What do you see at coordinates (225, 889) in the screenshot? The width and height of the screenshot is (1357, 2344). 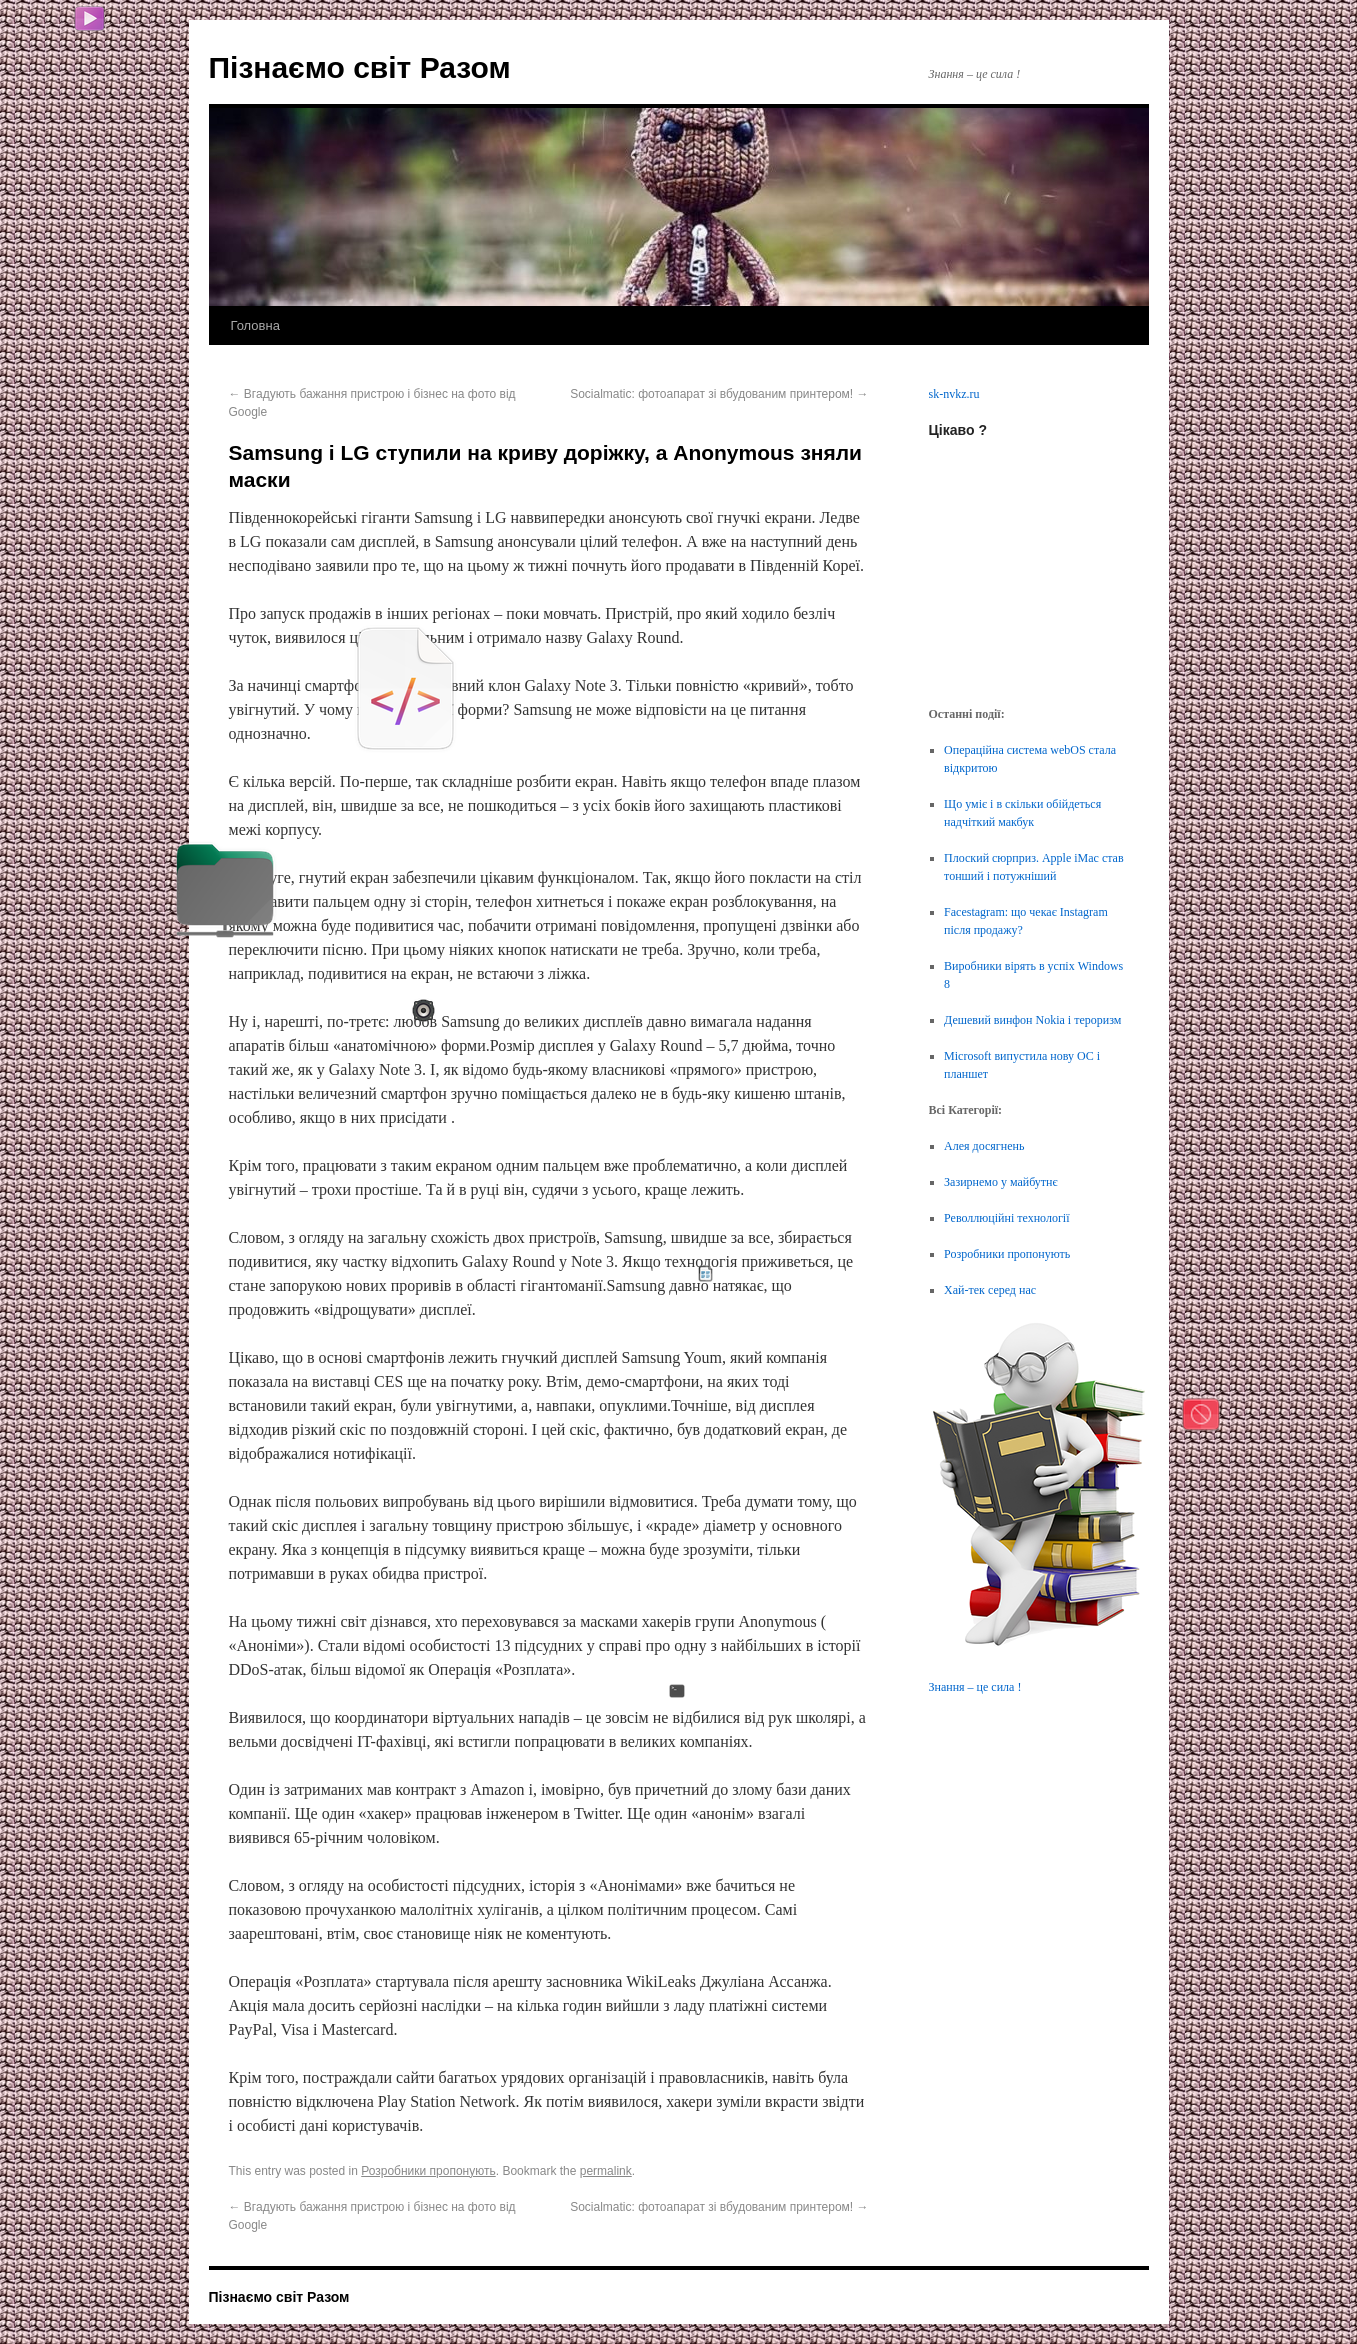 I see `access files stored on a remote server` at bounding box center [225, 889].